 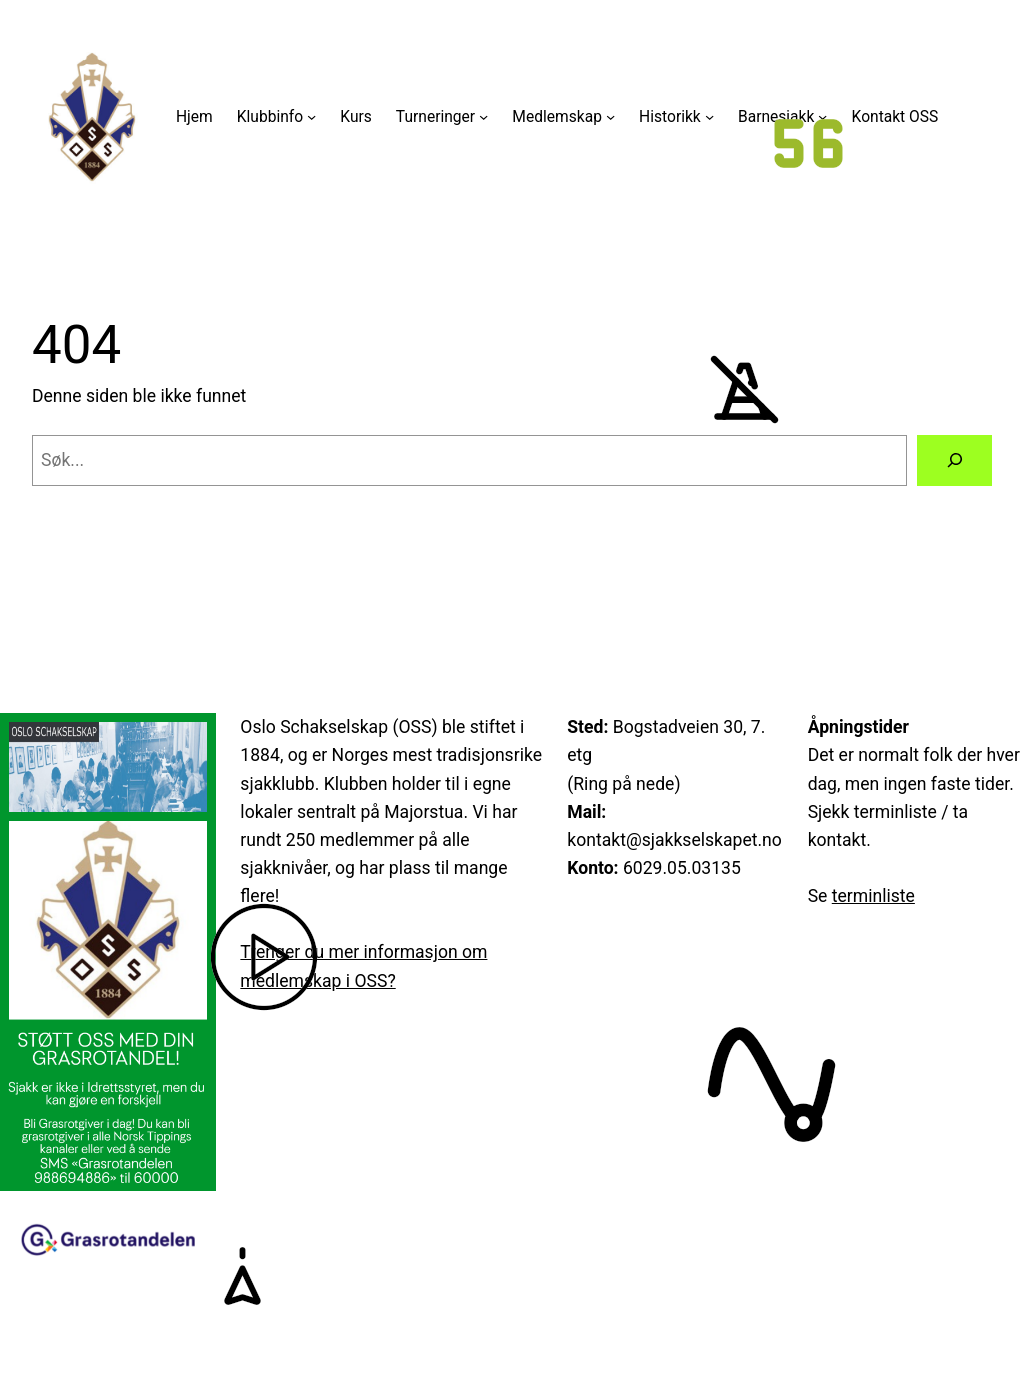 What do you see at coordinates (744, 389) in the screenshot?
I see `disable construction or roadwork warnings` at bounding box center [744, 389].